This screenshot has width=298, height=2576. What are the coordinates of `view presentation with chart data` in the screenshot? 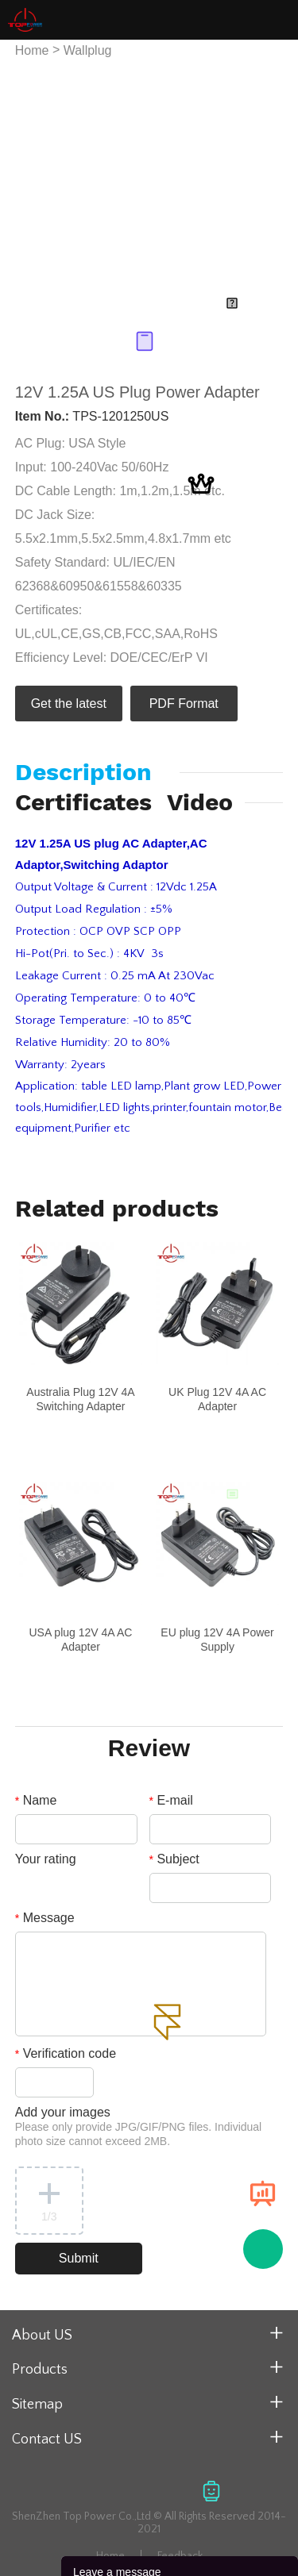 It's located at (262, 2193).